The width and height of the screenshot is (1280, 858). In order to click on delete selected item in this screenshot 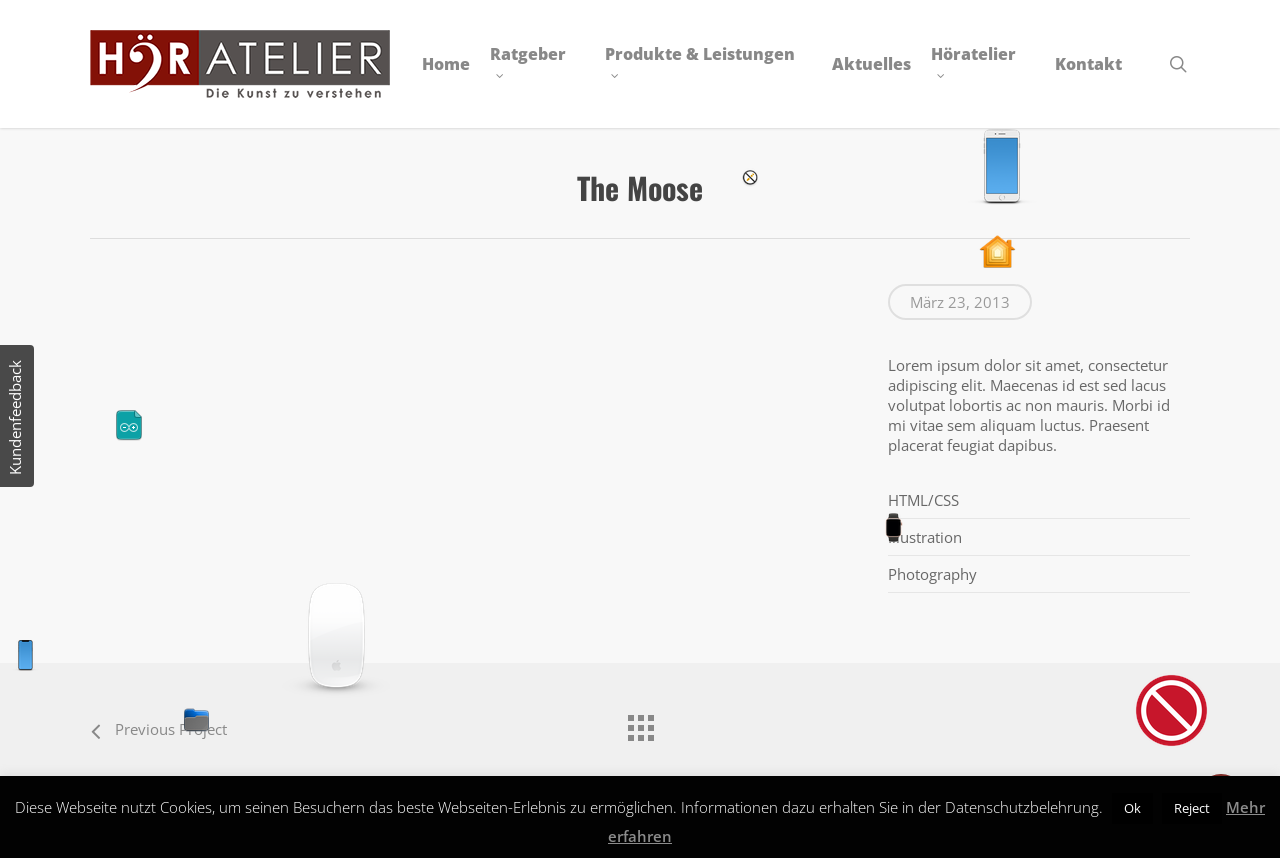, I will do `click(1171, 710)`.